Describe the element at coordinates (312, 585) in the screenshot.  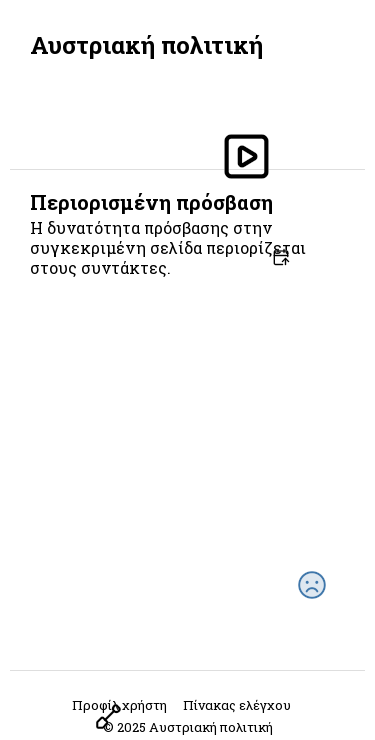
I see `indicate negative feedback or dissatisfaction` at that location.